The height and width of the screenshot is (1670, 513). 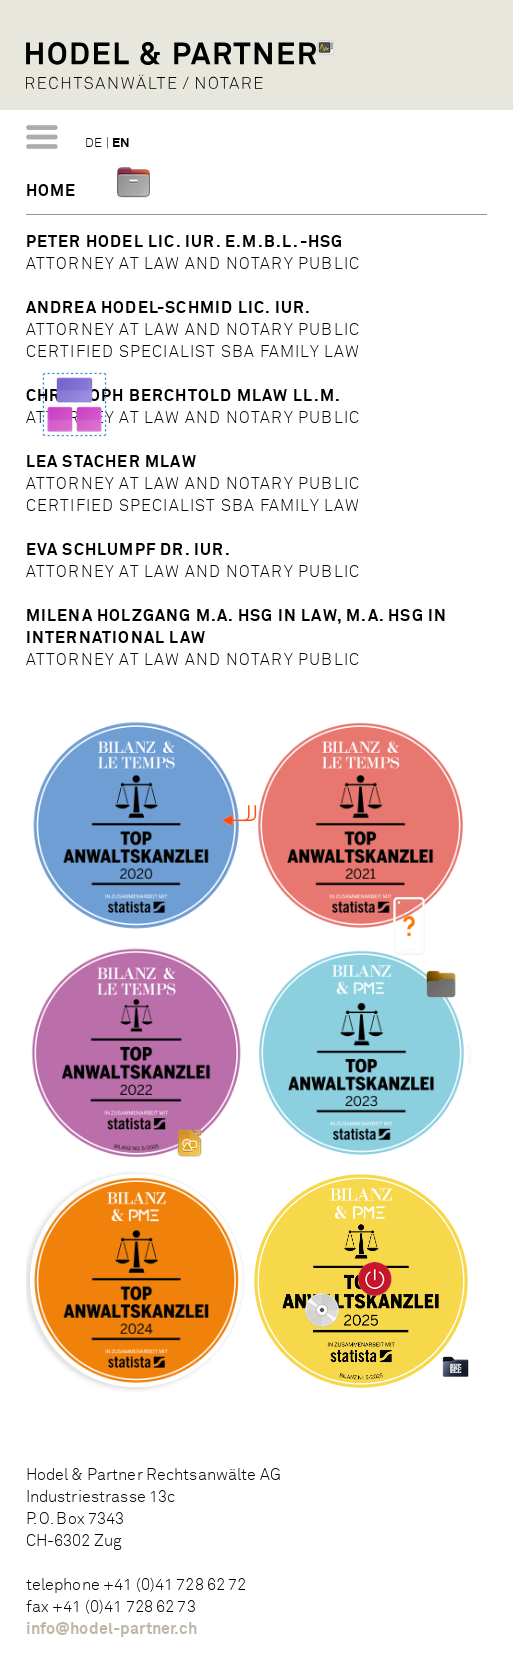 What do you see at coordinates (238, 815) in the screenshot?
I see `reply to all recipients of an email` at bounding box center [238, 815].